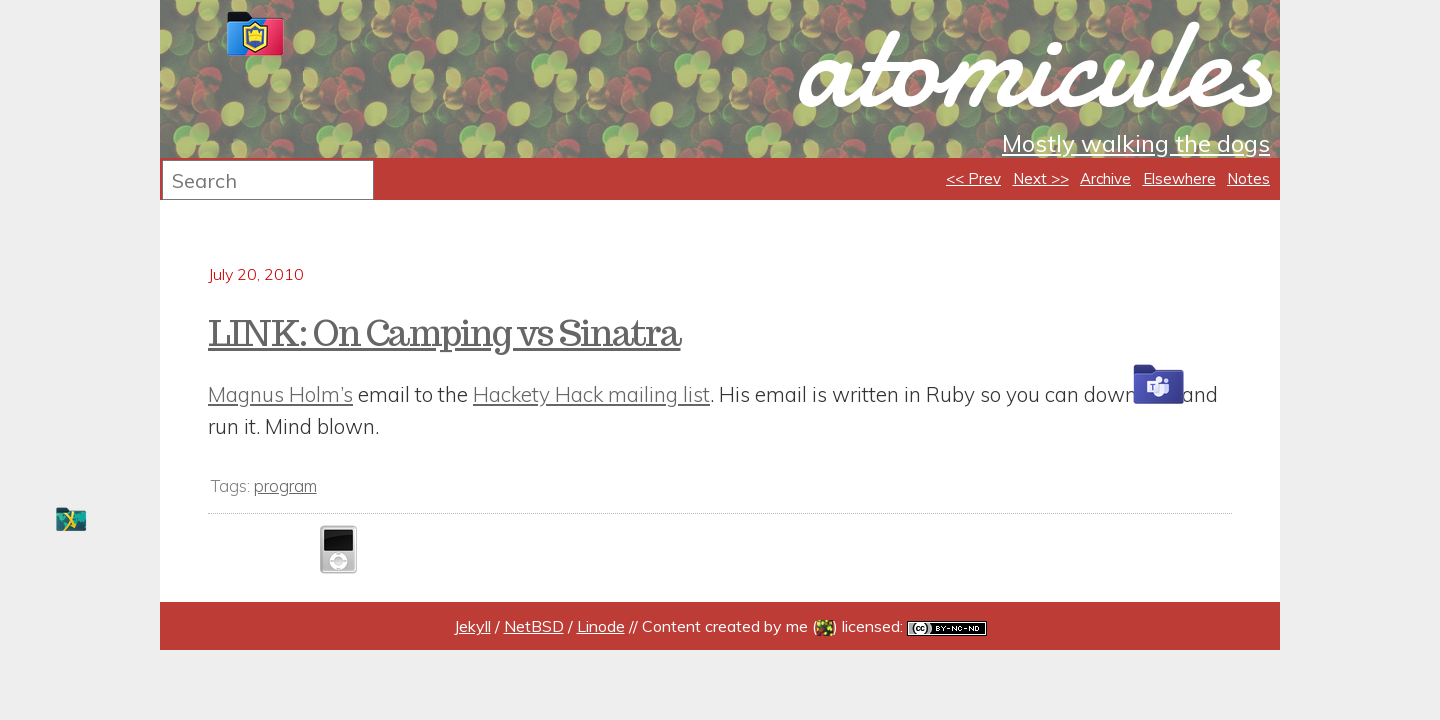 The image size is (1440, 720). What do you see at coordinates (255, 35) in the screenshot?
I see `open clash royale game files folder` at bounding box center [255, 35].